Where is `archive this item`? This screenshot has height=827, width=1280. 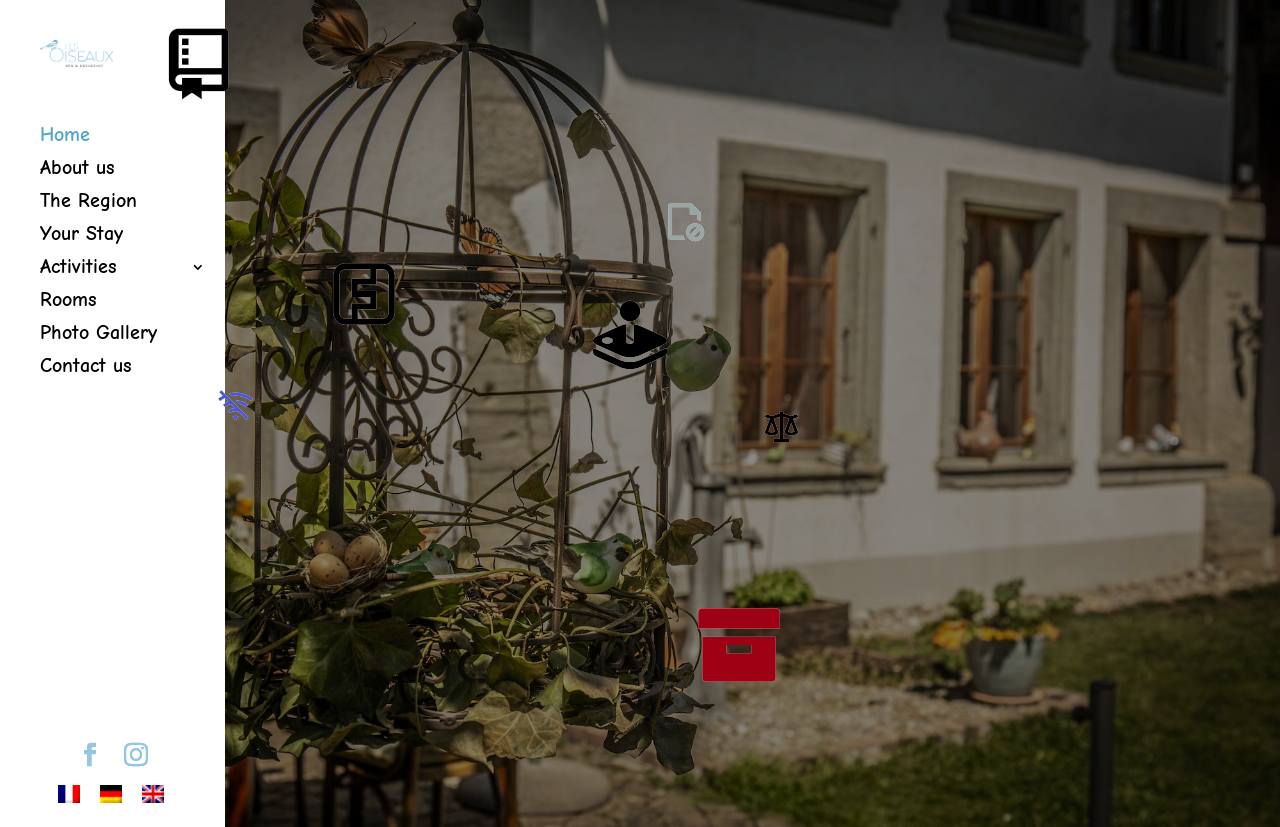 archive this item is located at coordinates (739, 645).